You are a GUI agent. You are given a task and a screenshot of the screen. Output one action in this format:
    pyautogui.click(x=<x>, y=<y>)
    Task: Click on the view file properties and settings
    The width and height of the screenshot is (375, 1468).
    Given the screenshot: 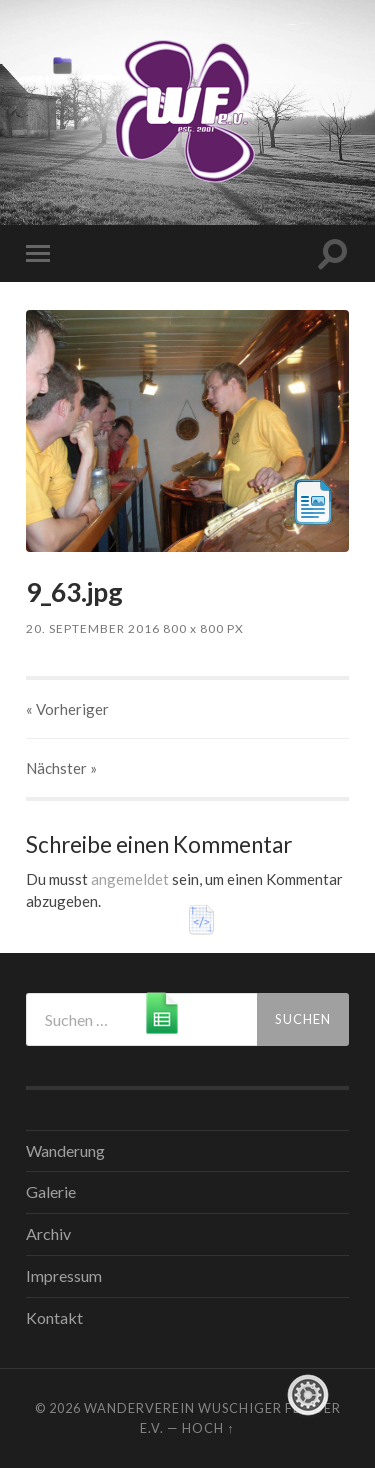 What is the action you would take?
    pyautogui.click(x=308, y=1395)
    